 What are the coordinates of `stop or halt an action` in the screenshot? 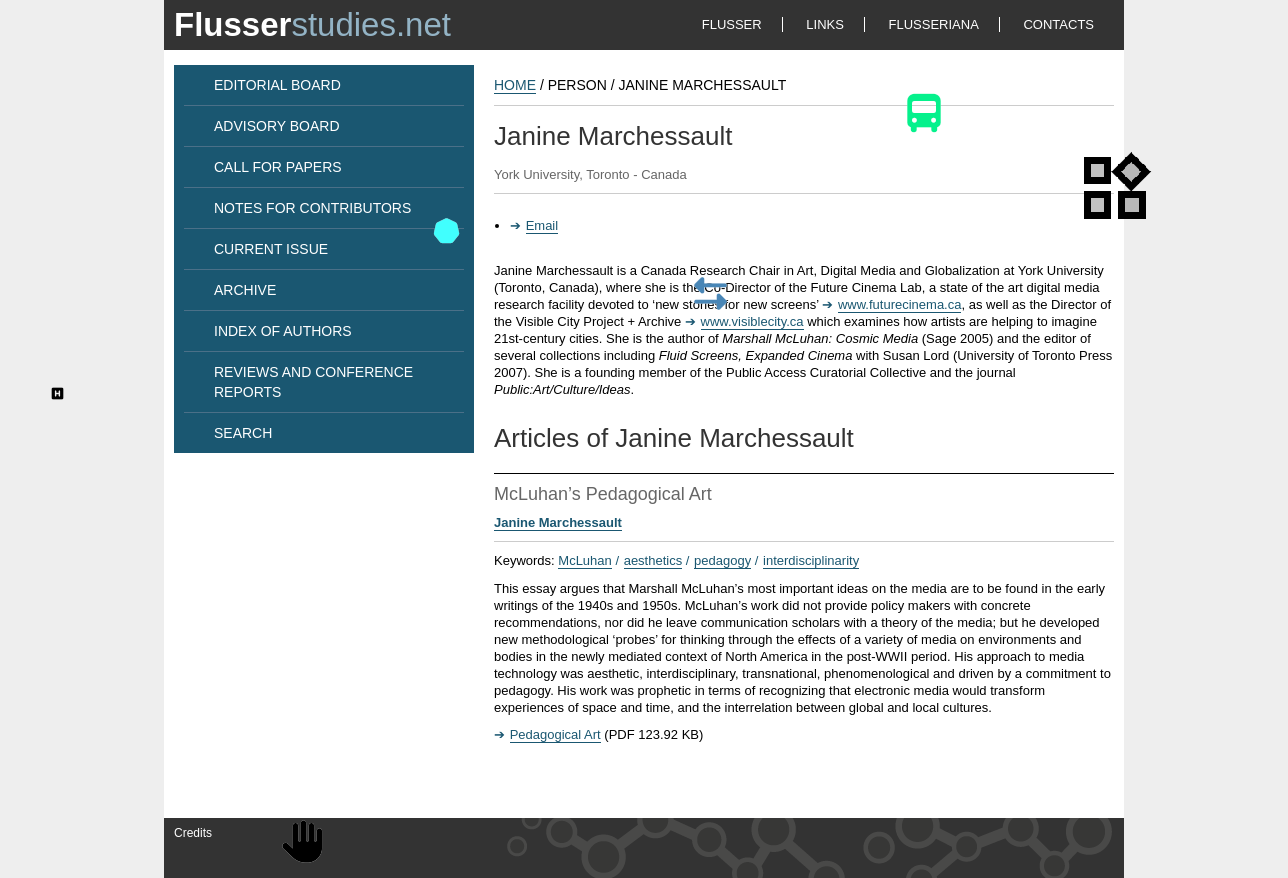 It's located at (303, 841).